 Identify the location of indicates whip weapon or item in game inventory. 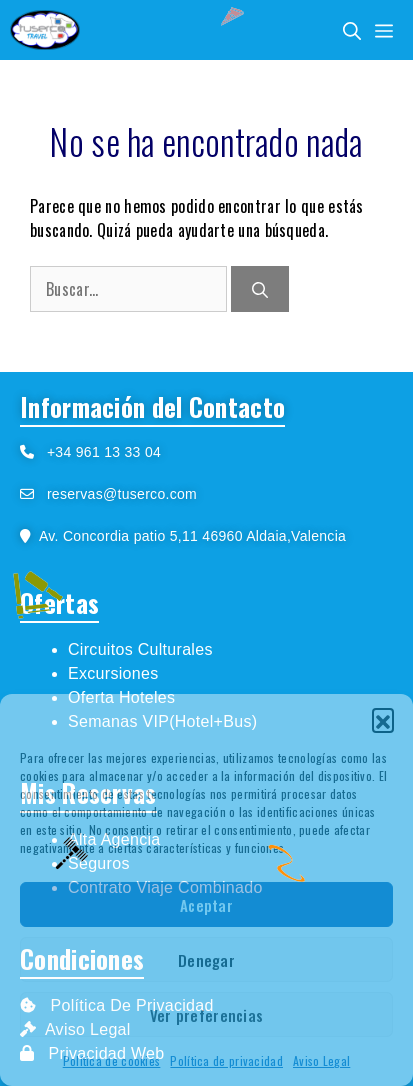
(287, 864).